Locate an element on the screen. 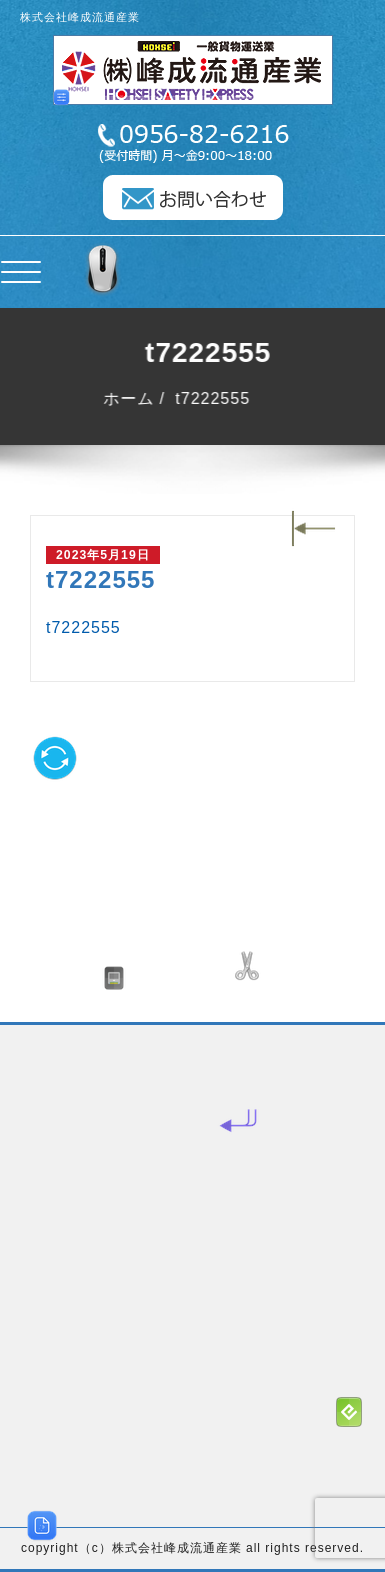 This screenshot has height=1572, width=385. gameboy rom file type indicator is located at coordinates (114, 978).